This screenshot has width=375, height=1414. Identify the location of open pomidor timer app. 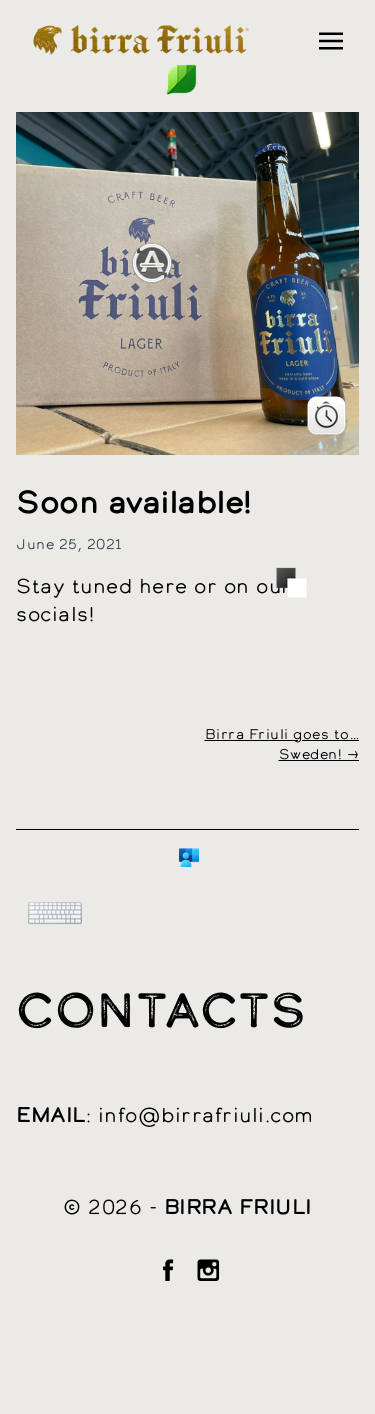
(326, 415).